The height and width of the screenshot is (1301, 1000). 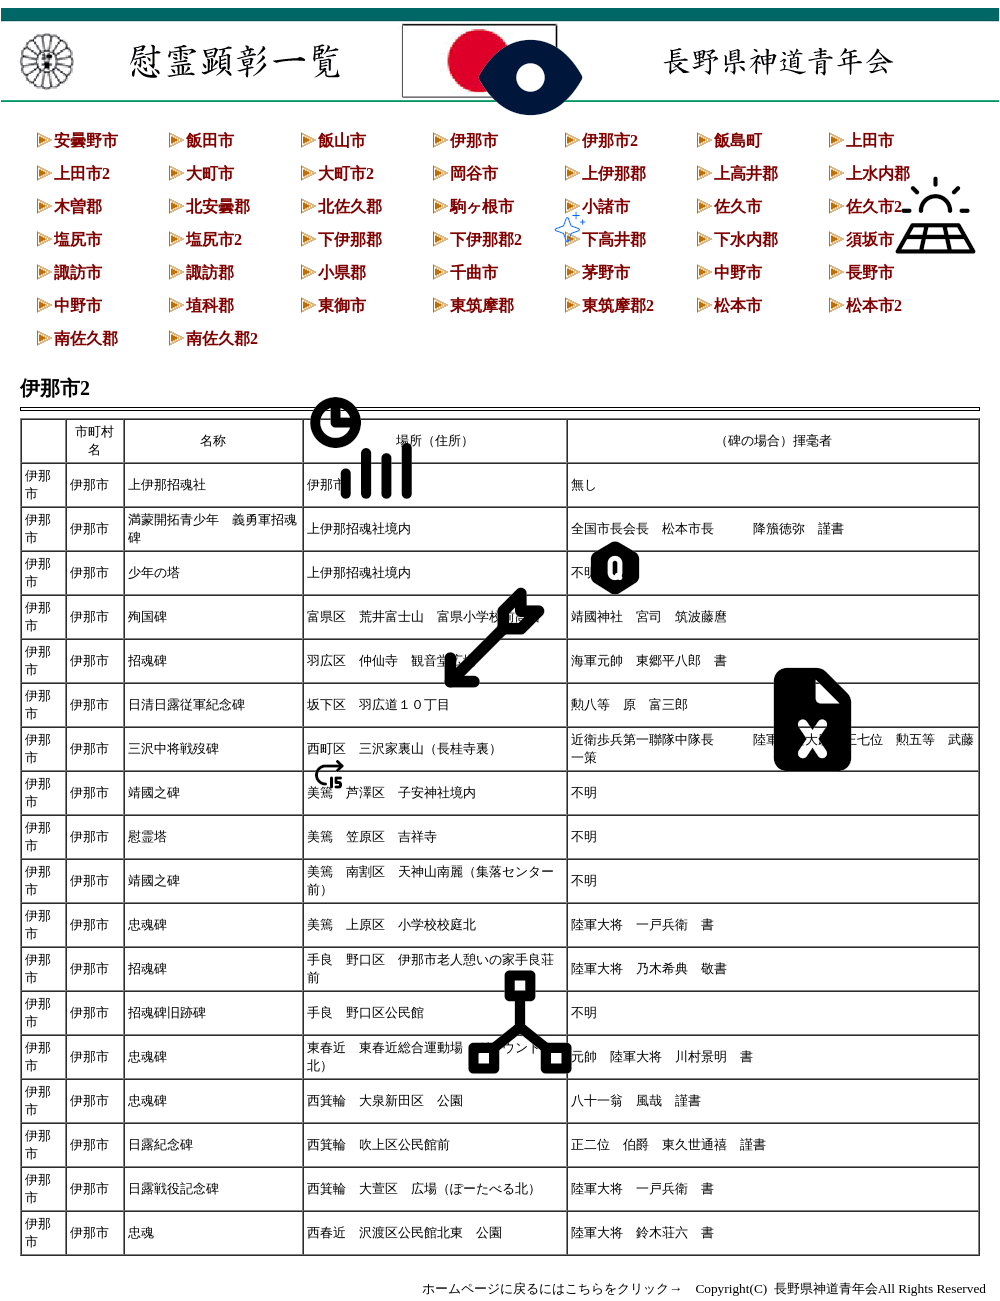 What do you see at coordinates (361, 448) in the screenshot?
I see `view data visualization or infographic` at bounding box center [361, 448].